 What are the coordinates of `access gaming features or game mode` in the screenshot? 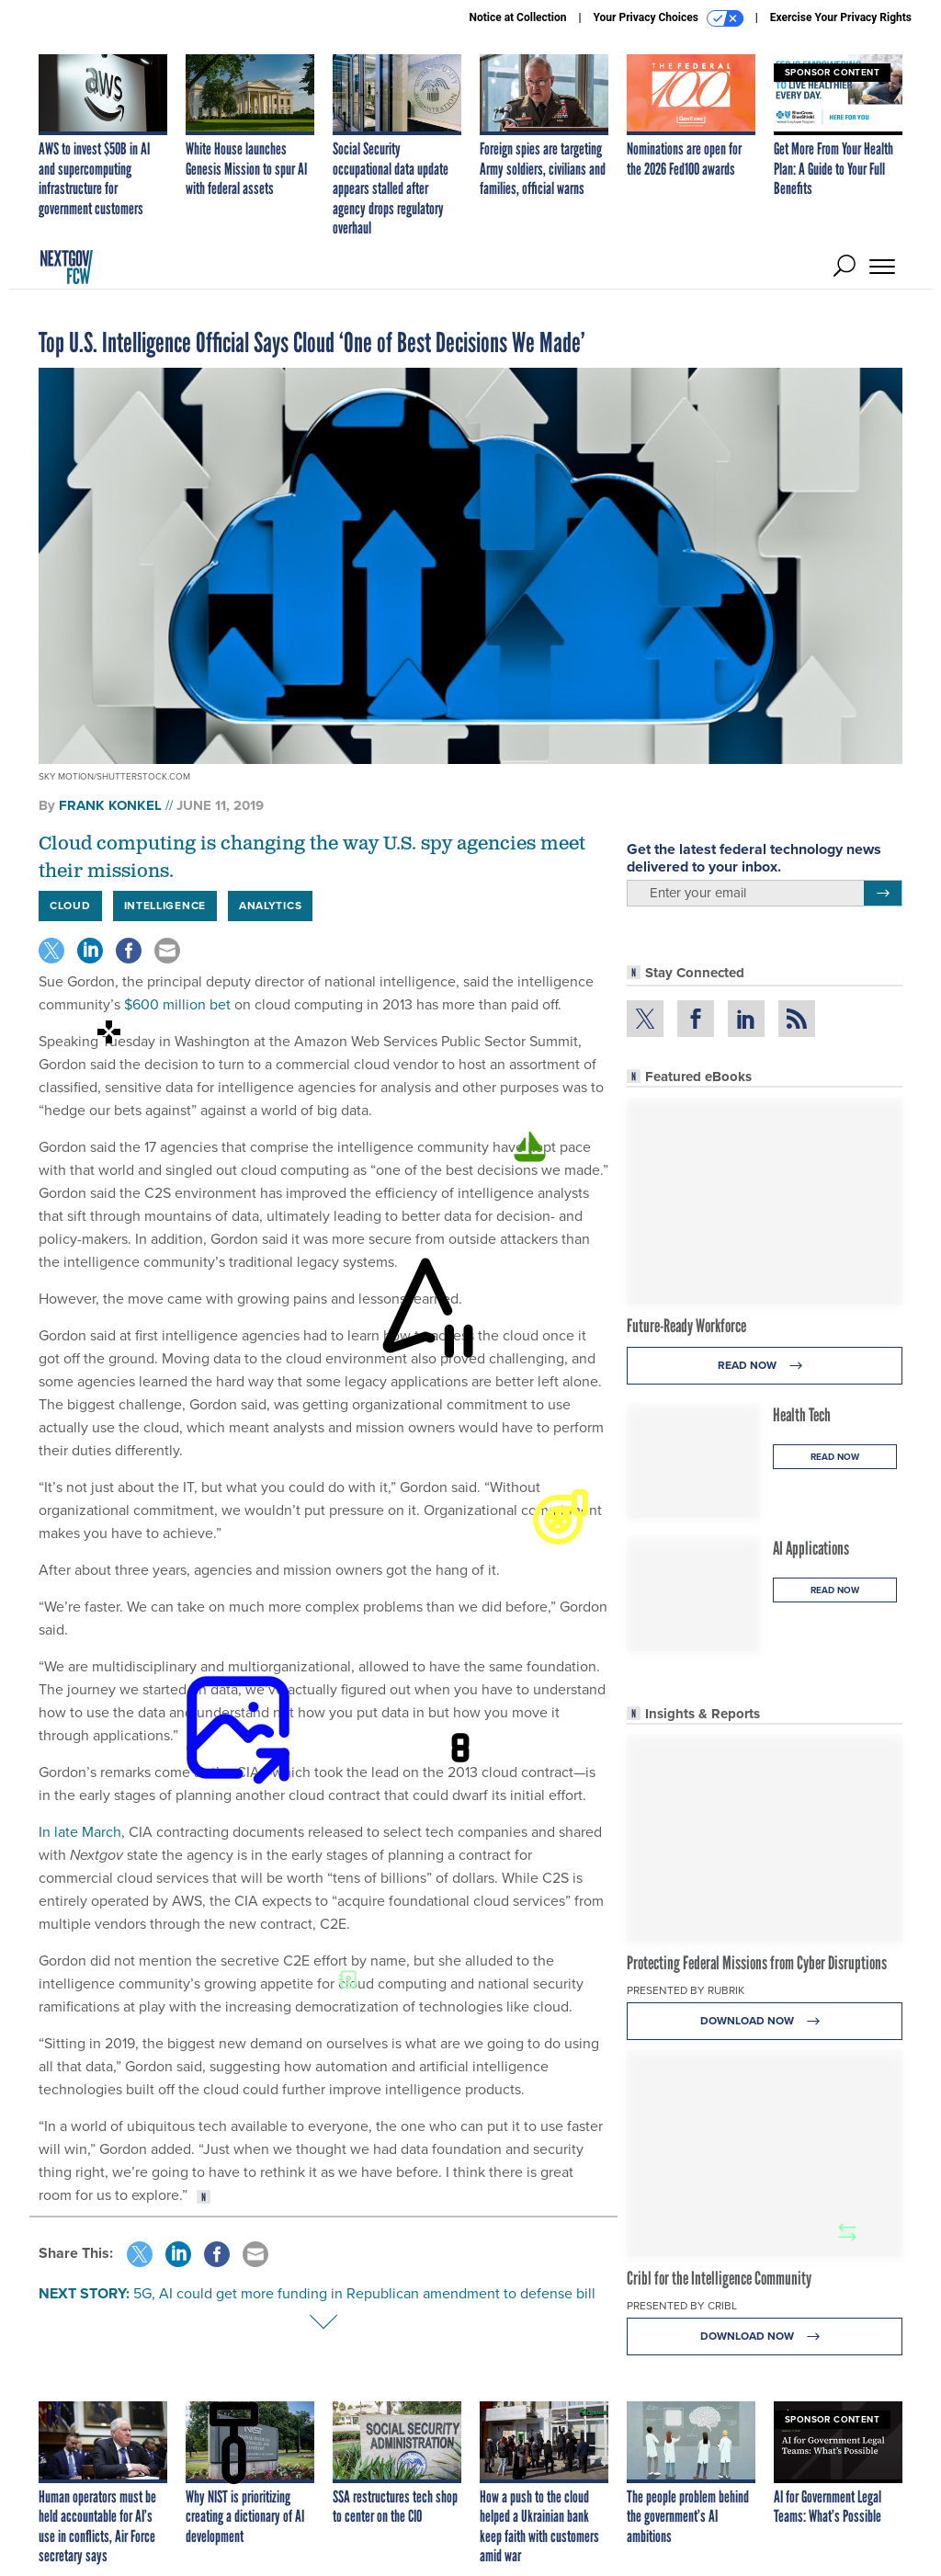 It's located at (108, 1032).